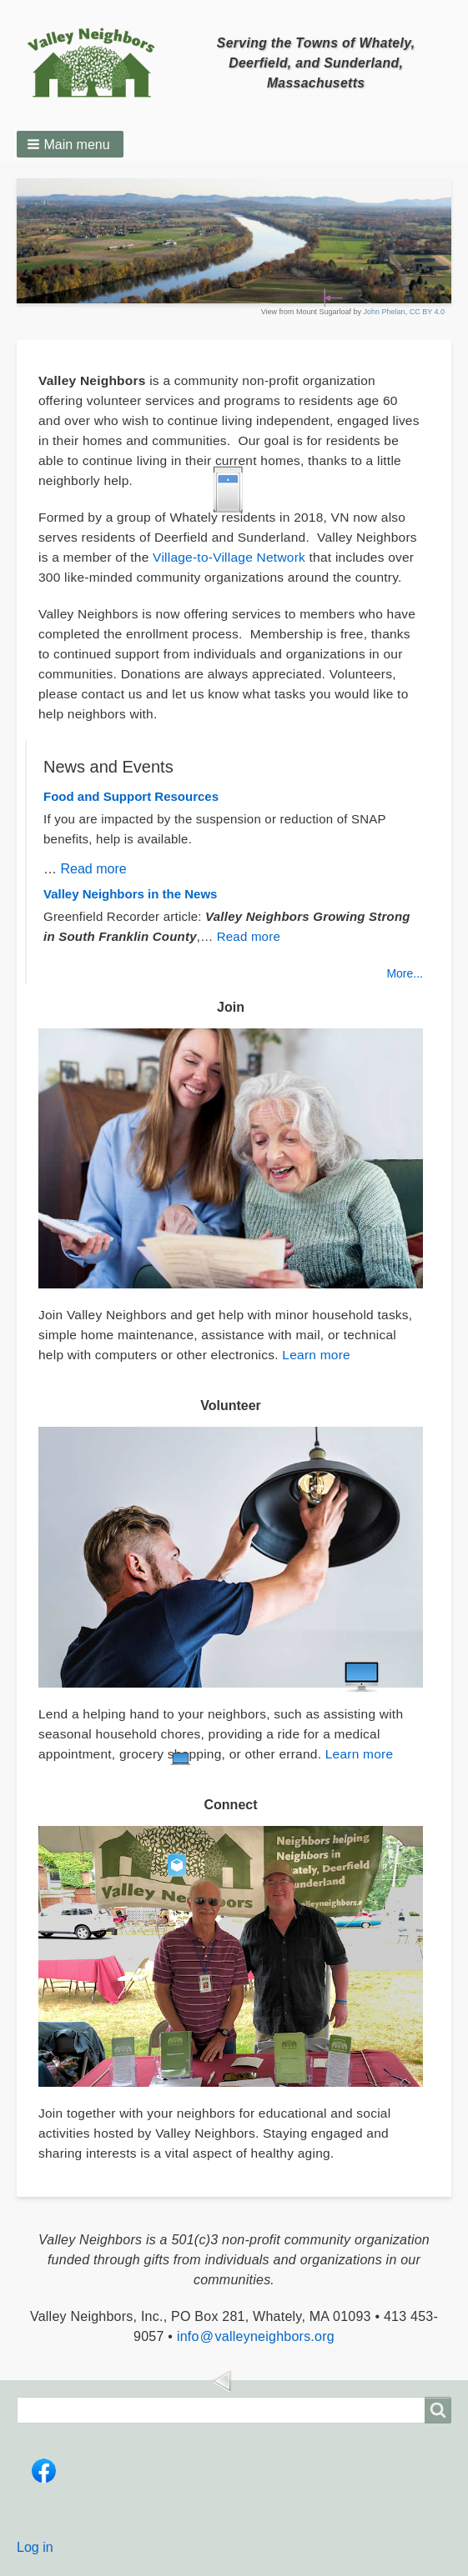 The image size is (468, 2576). Describe the element at coordinates (361, 1672) in the screenshot. I see `represents this mac in system preferences or network settings` at that location.